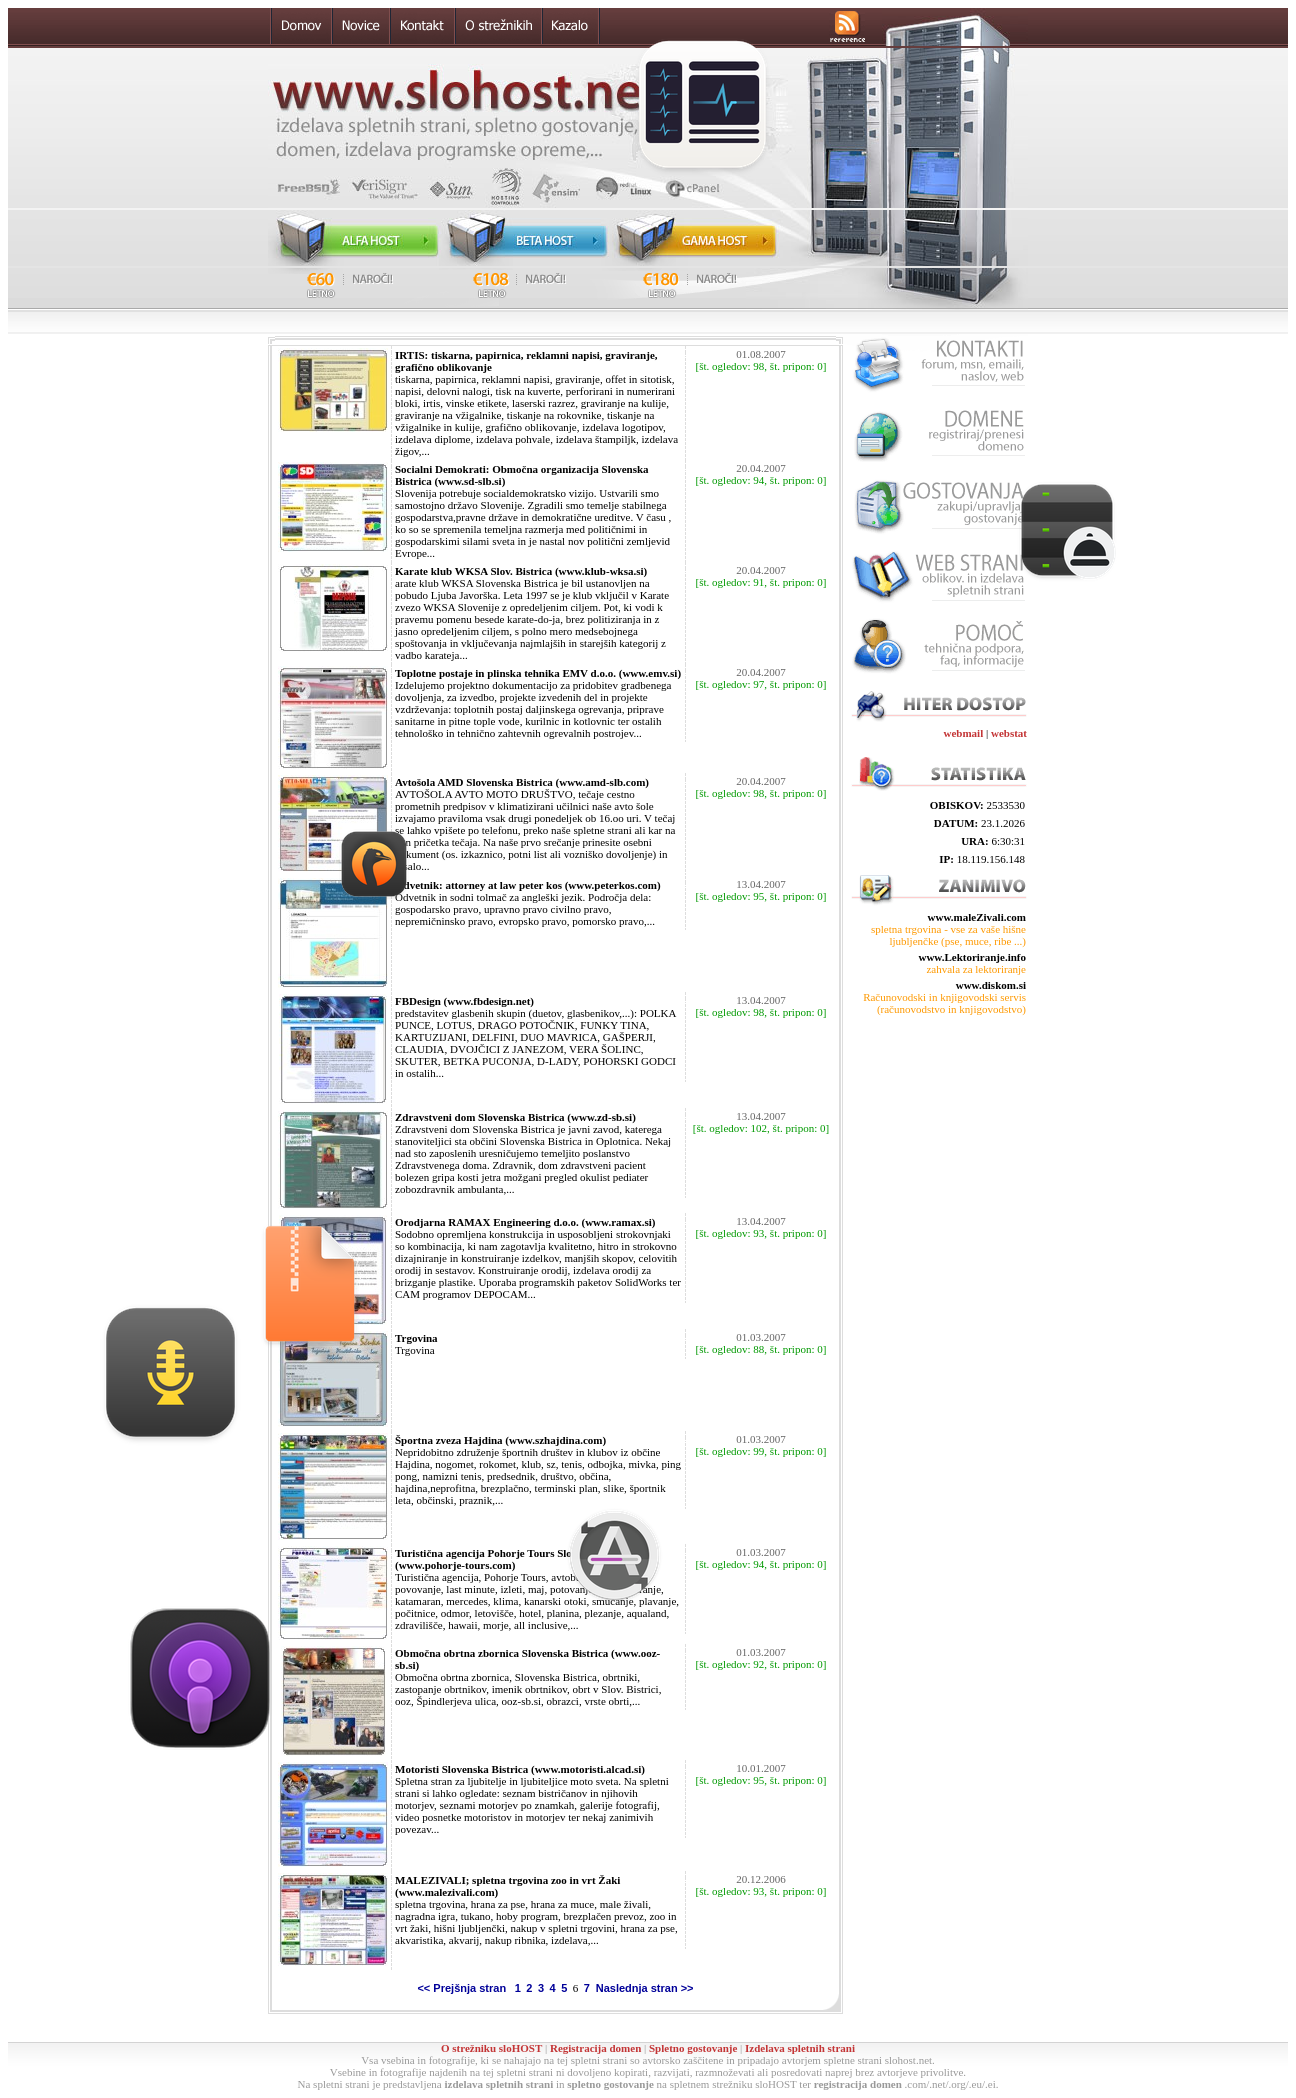 The height and width of the screenshot is (2098, 1296). I want to click on configure network server discovery settings, so click(1067, 530).